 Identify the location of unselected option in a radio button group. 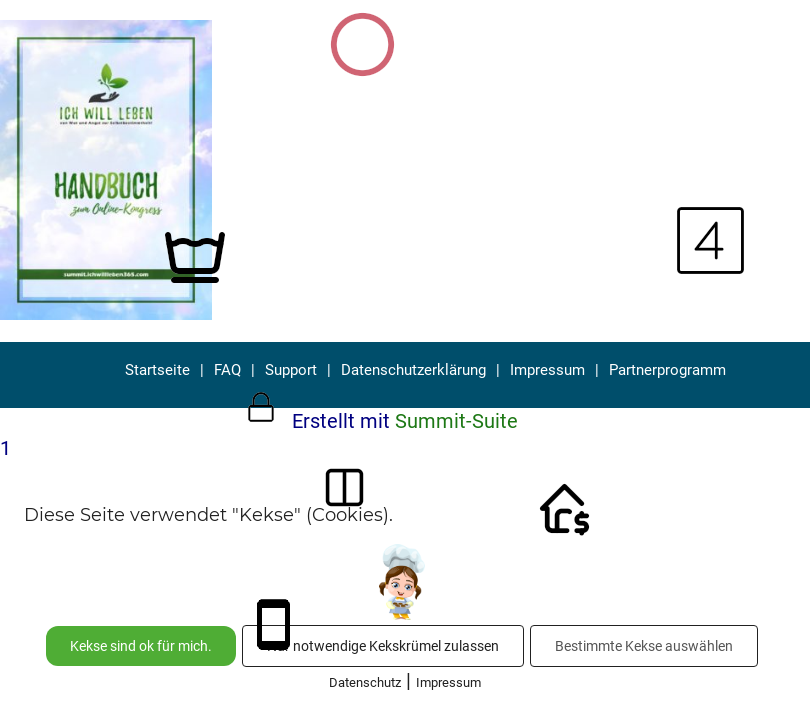
(362, 44).